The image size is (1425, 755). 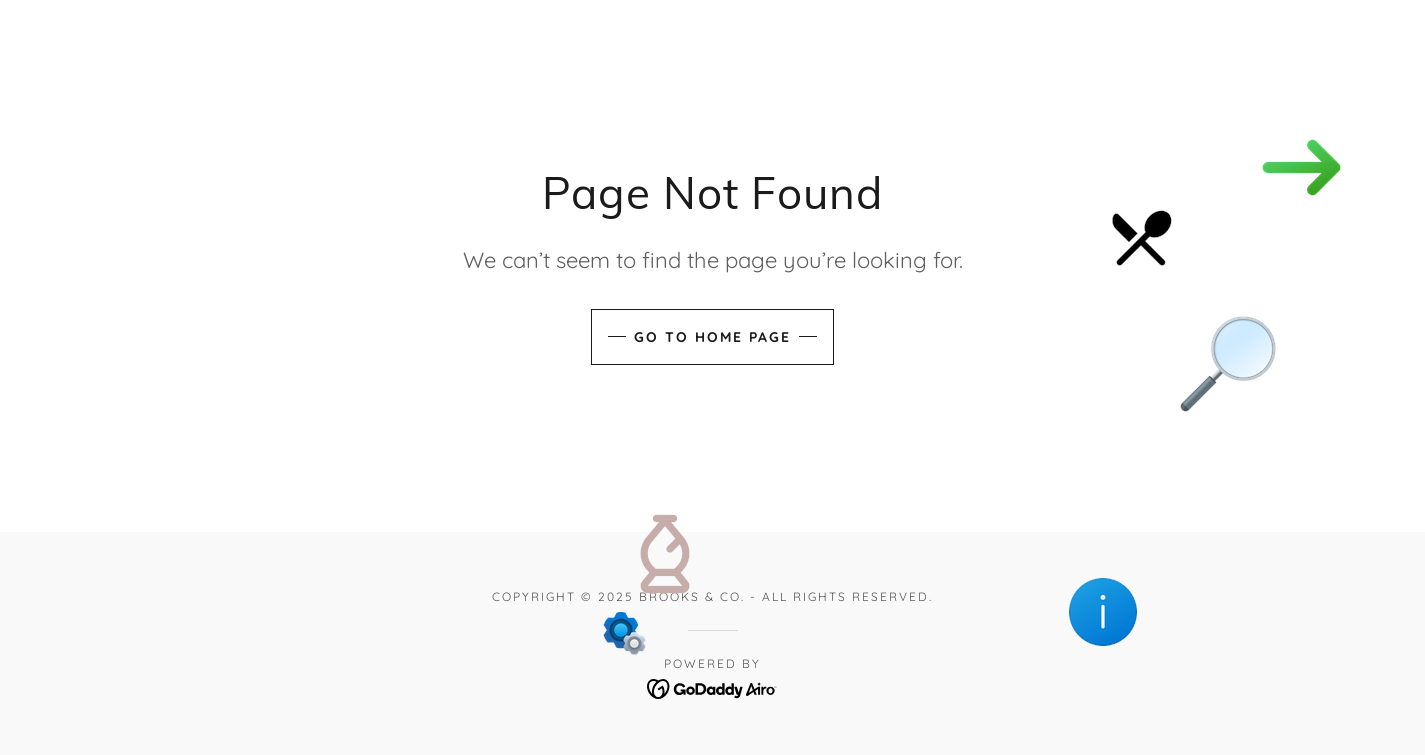 What do you see at coordinates (665, 554) in the screenshot?
I see `select the bishop piece in a chess game` at bounding box center [665, 554].